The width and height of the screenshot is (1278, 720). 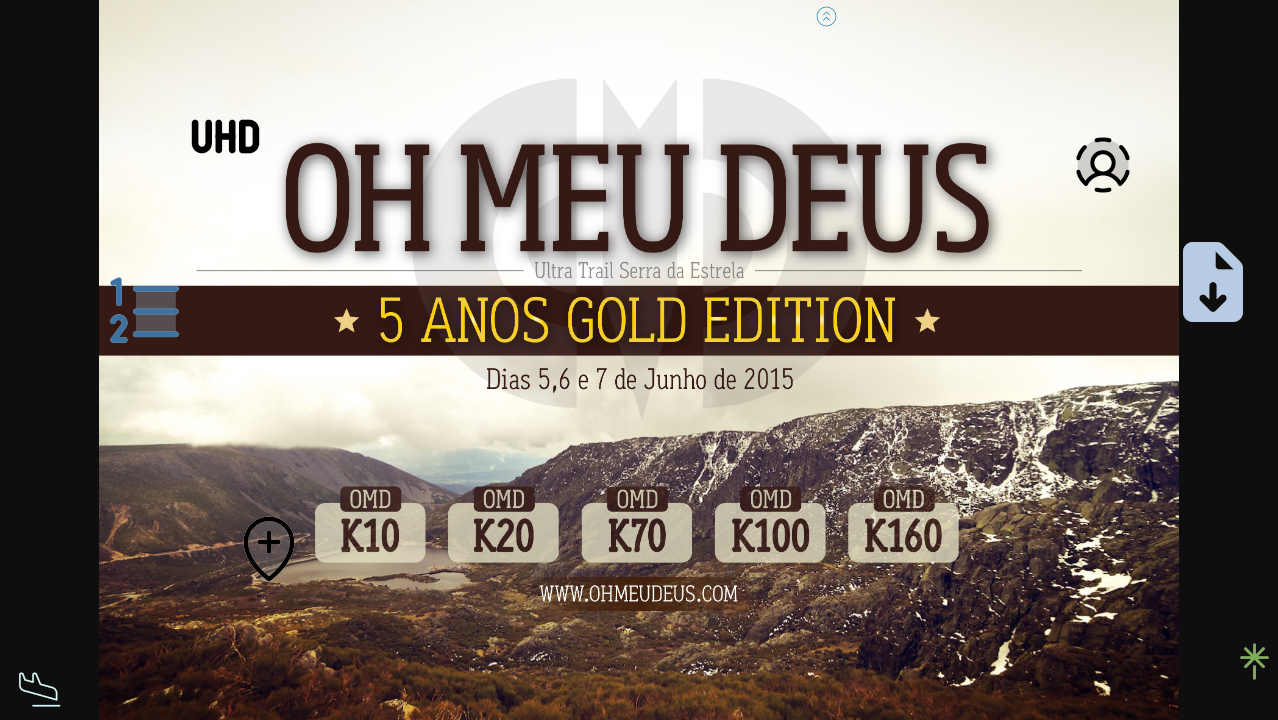 I want to click on link to linktree profile, so click(x=1254, y=661).